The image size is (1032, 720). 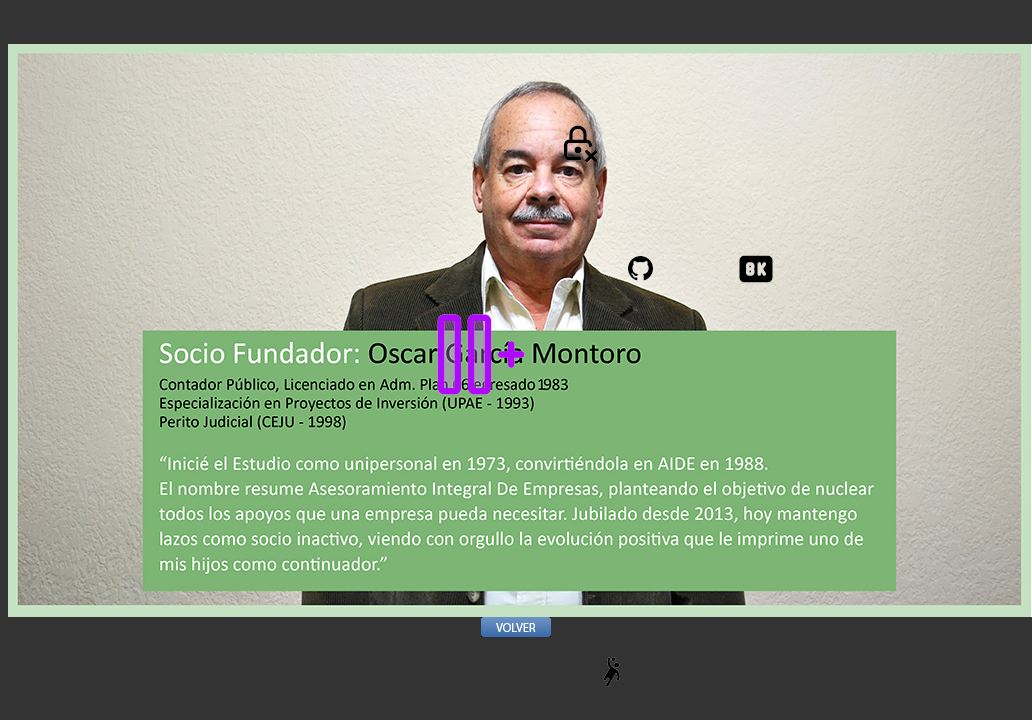 I want to click on add a new column to the right, so click(x=474, y=354).